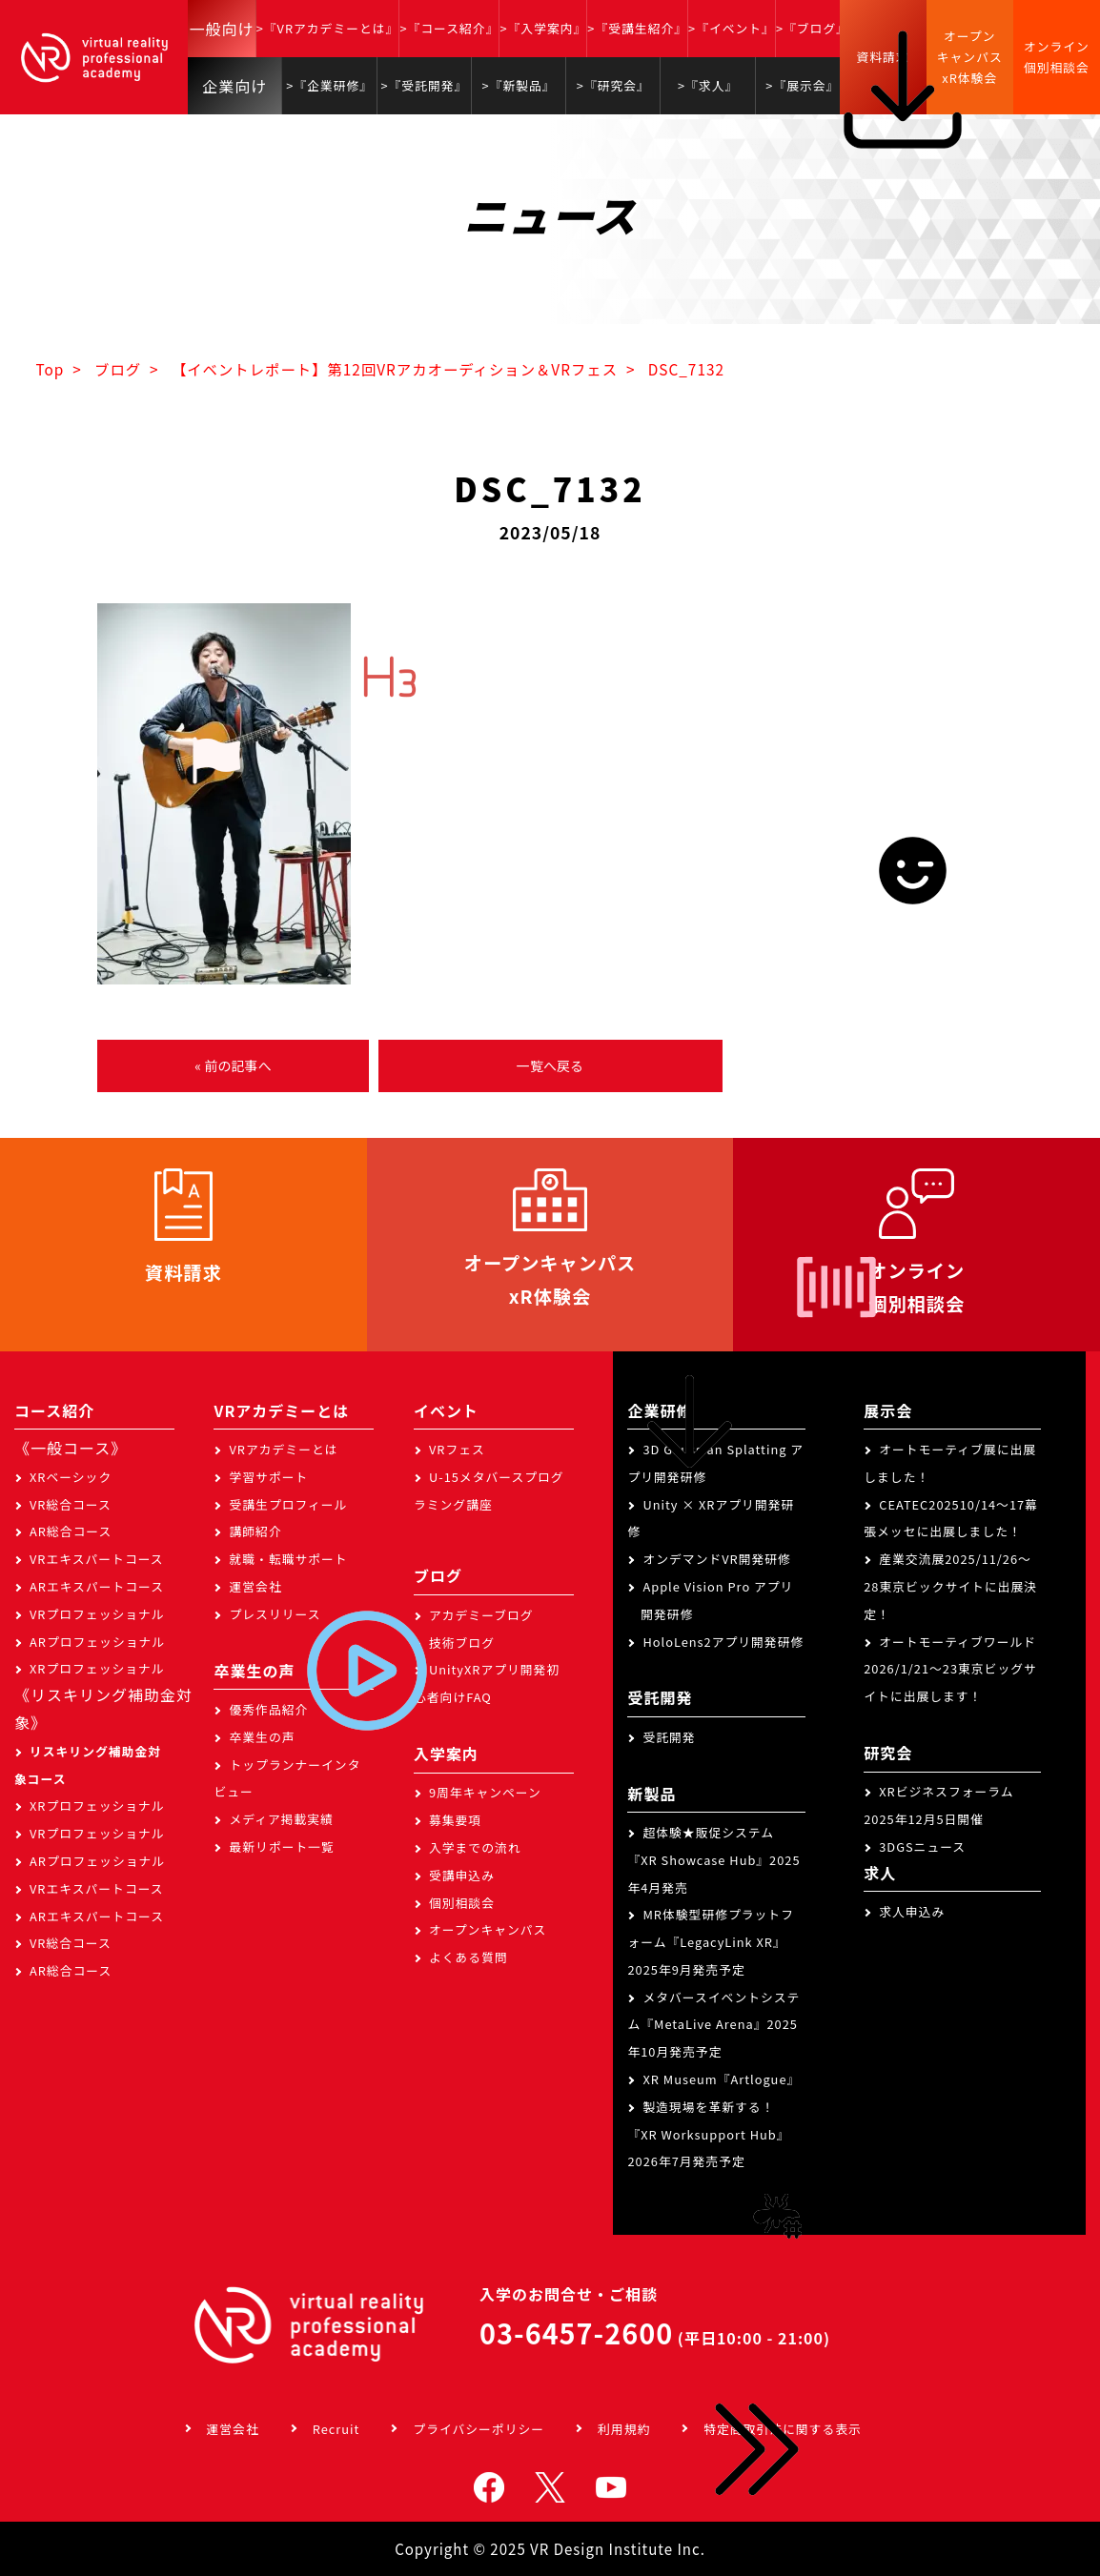 Image resolution: width=1100 pixels, height=2576 pixels. What do you see at coordinates (776, 2213) in the screenshot?
I see `mosquito protection or pest control settings` at bounding box center [776, 2213].